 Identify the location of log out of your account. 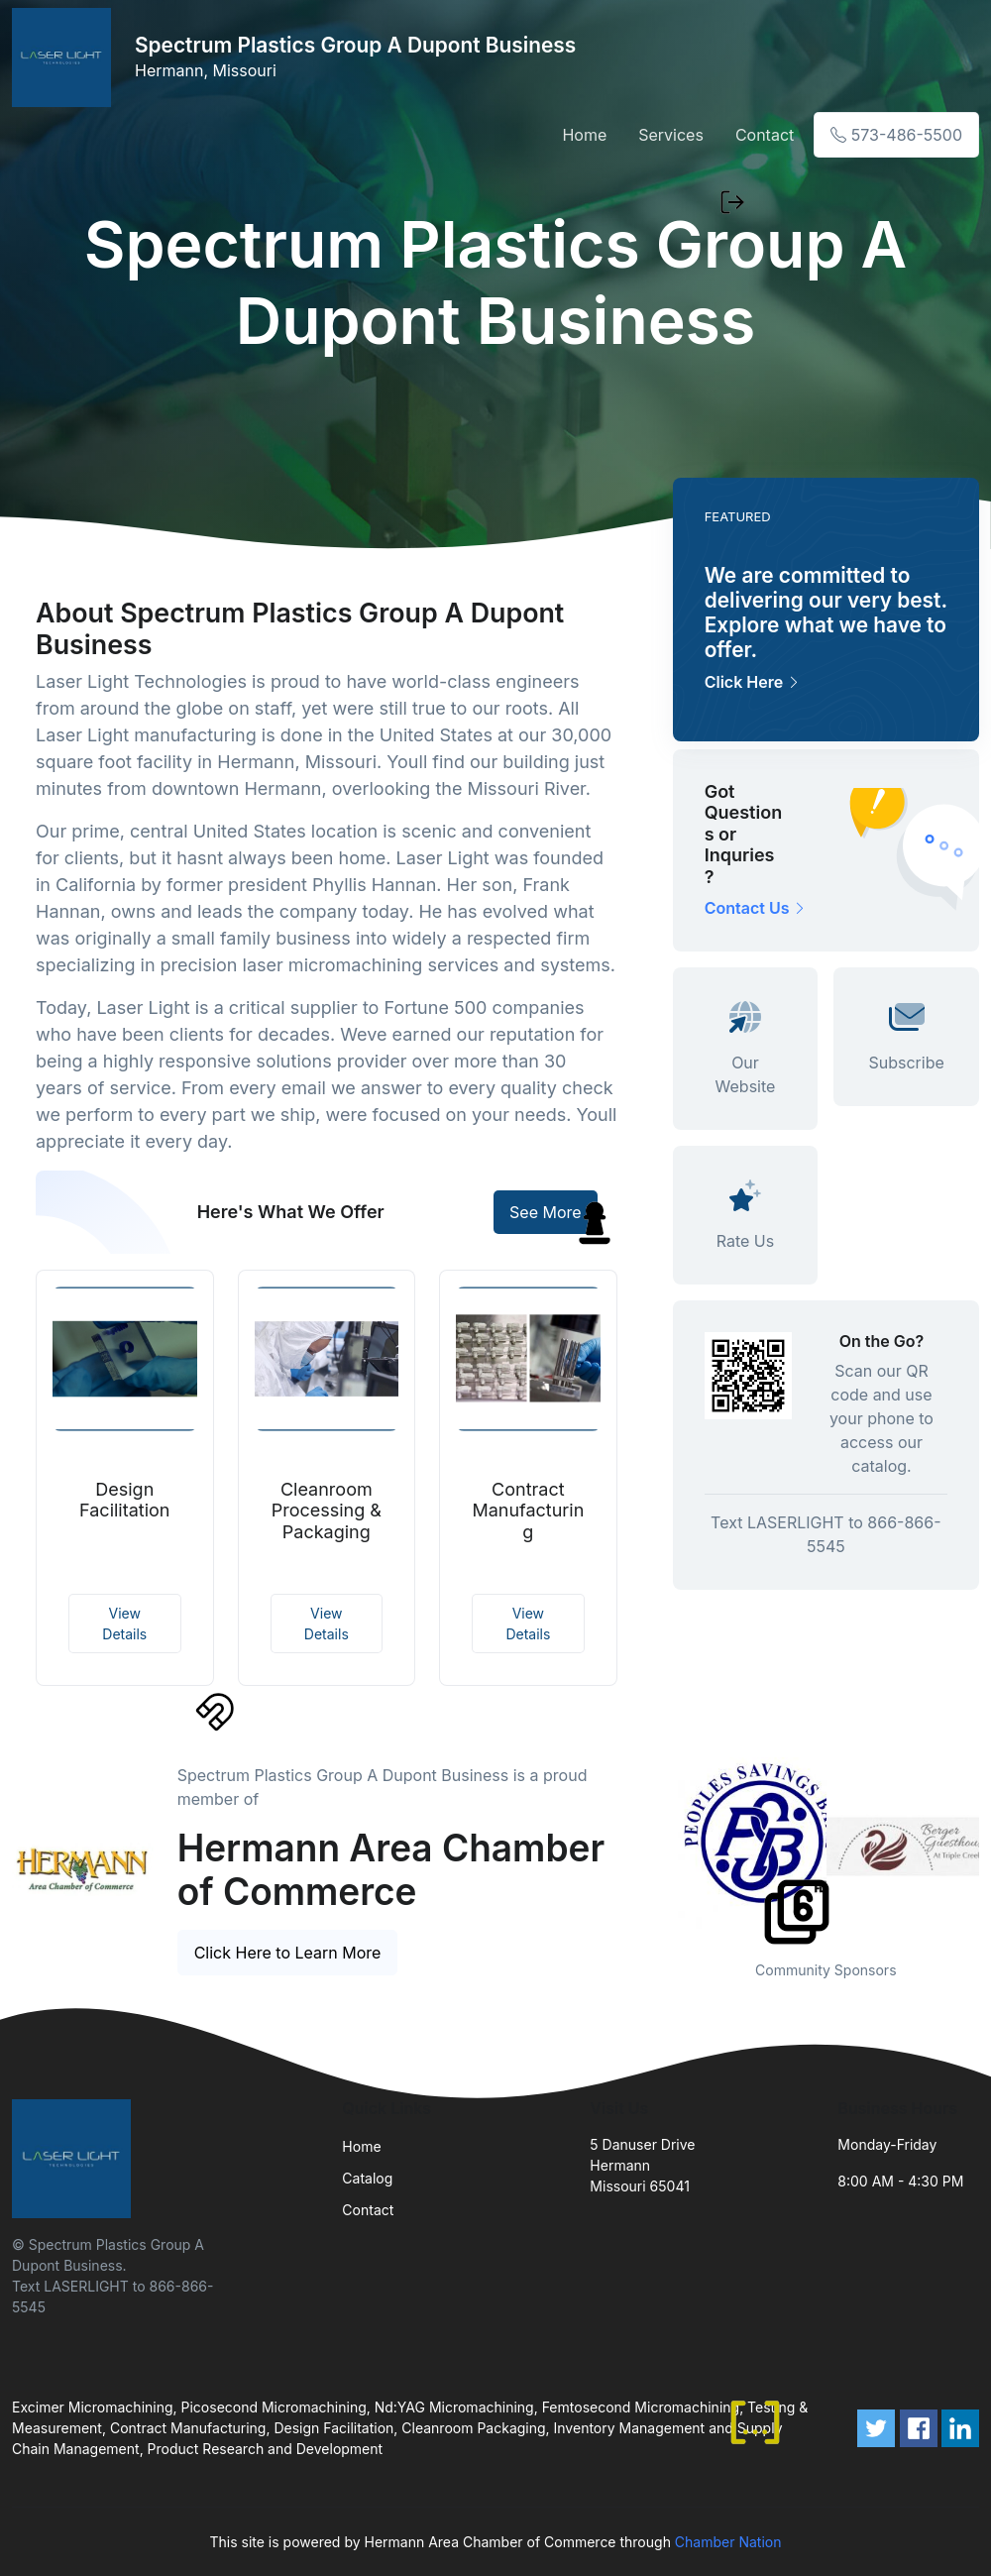
(732, 202).